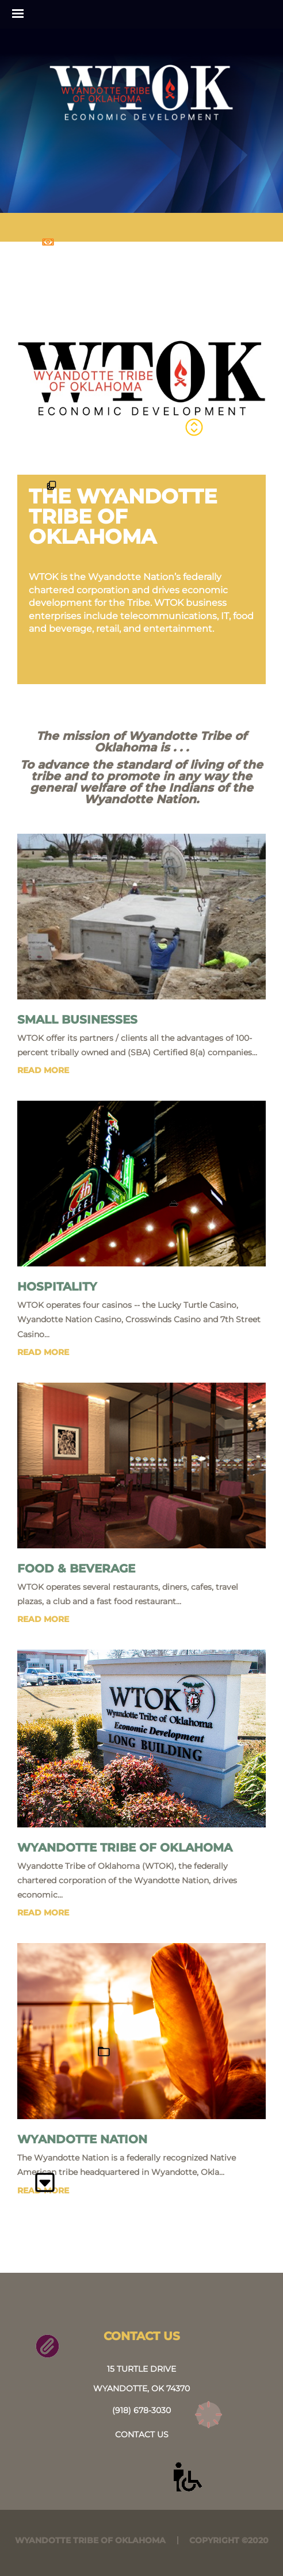  What do you see at coordinates (51, 485) in the screenshot?
I see `select the bottom layer in a stack` at bounding box center [51, 485].